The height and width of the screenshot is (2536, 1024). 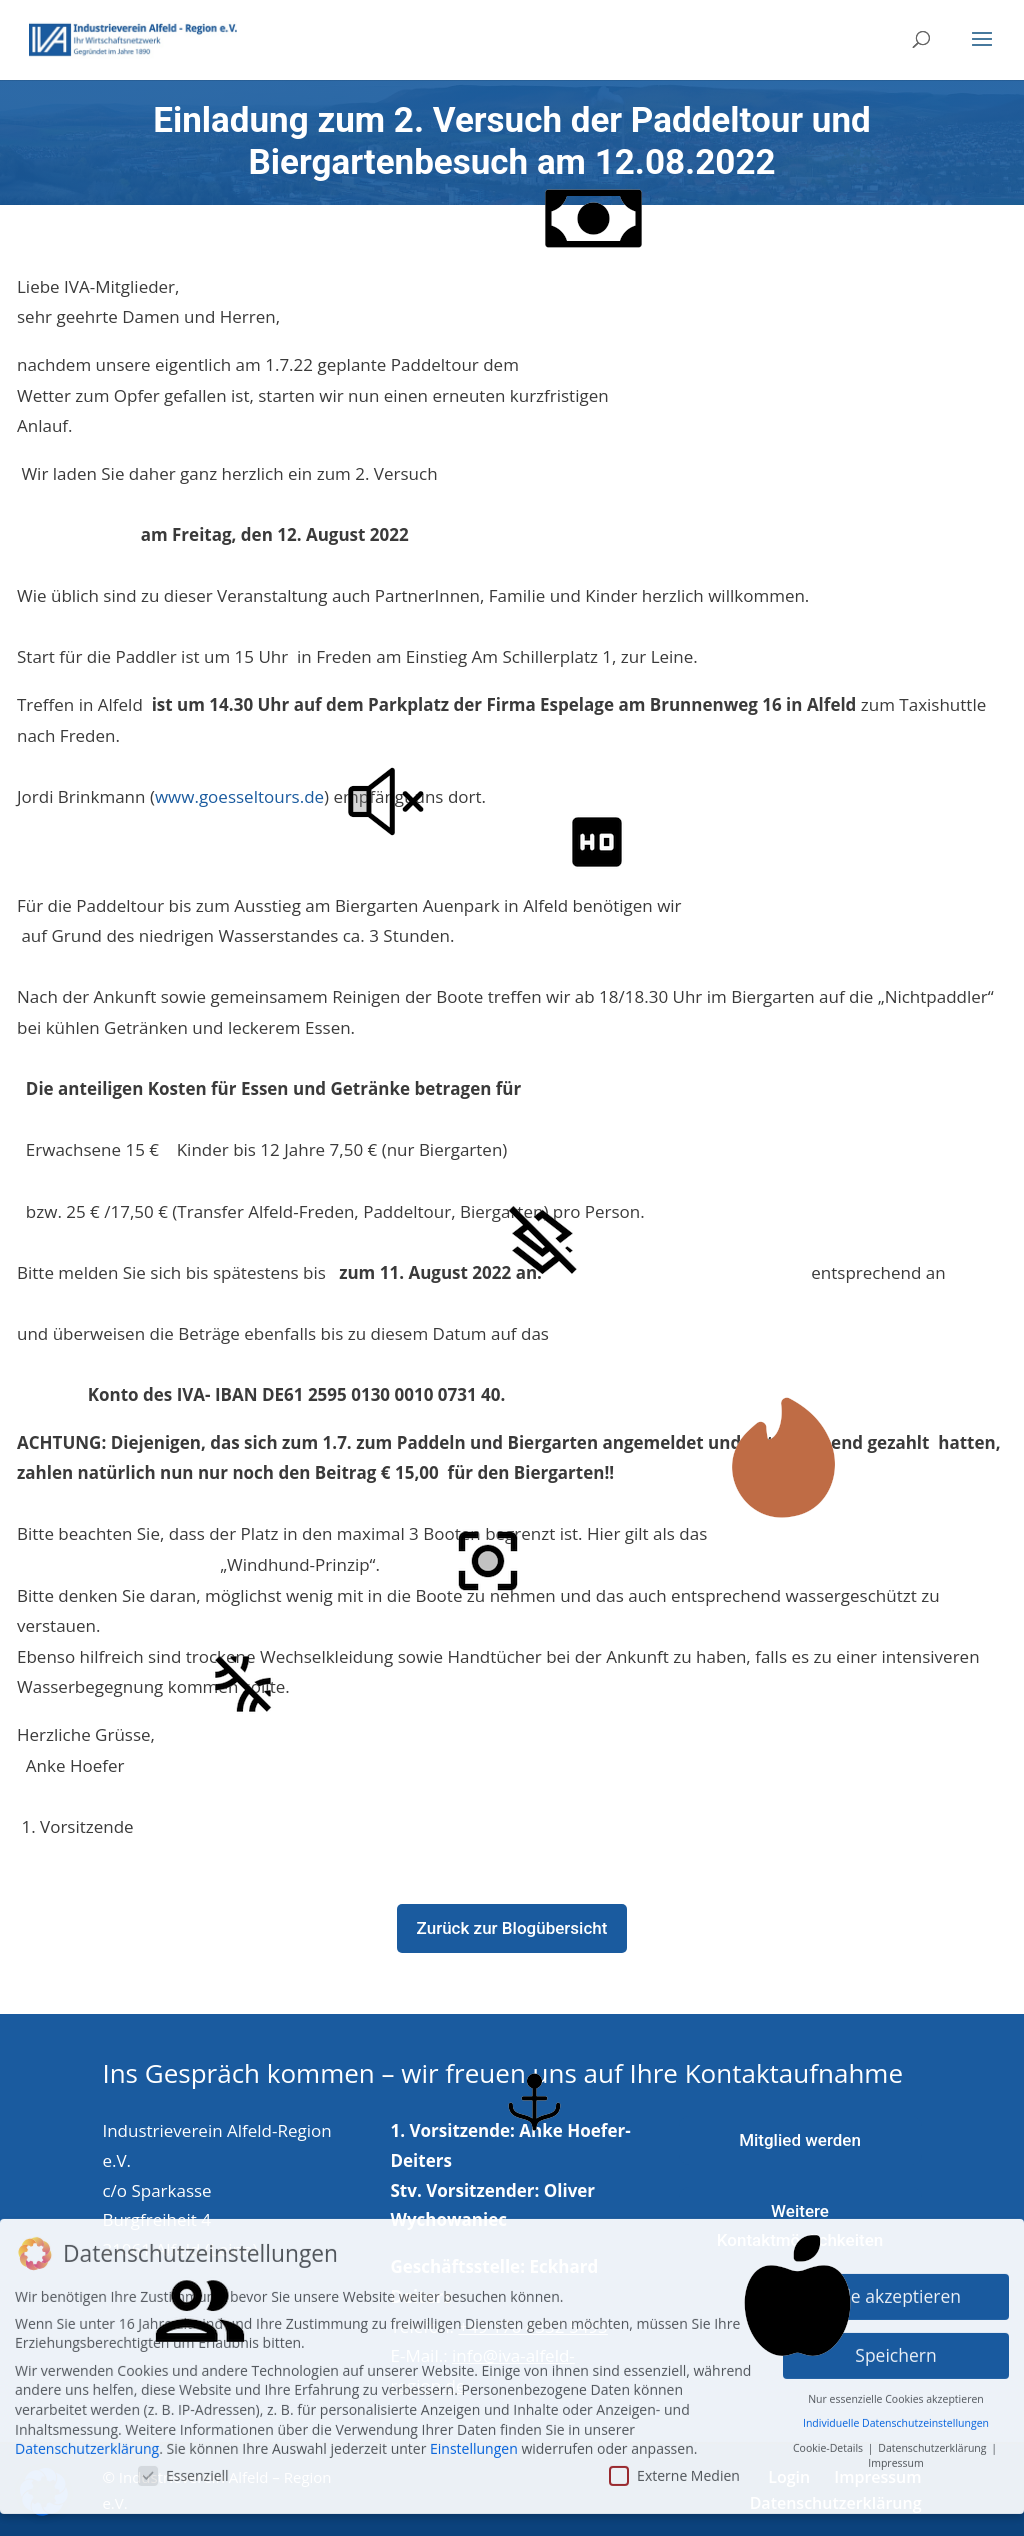 What do you see at coordinates (797, 2295) in the screenshot?
I see `access health or nutrition features` at bounding box center [797, 2295].